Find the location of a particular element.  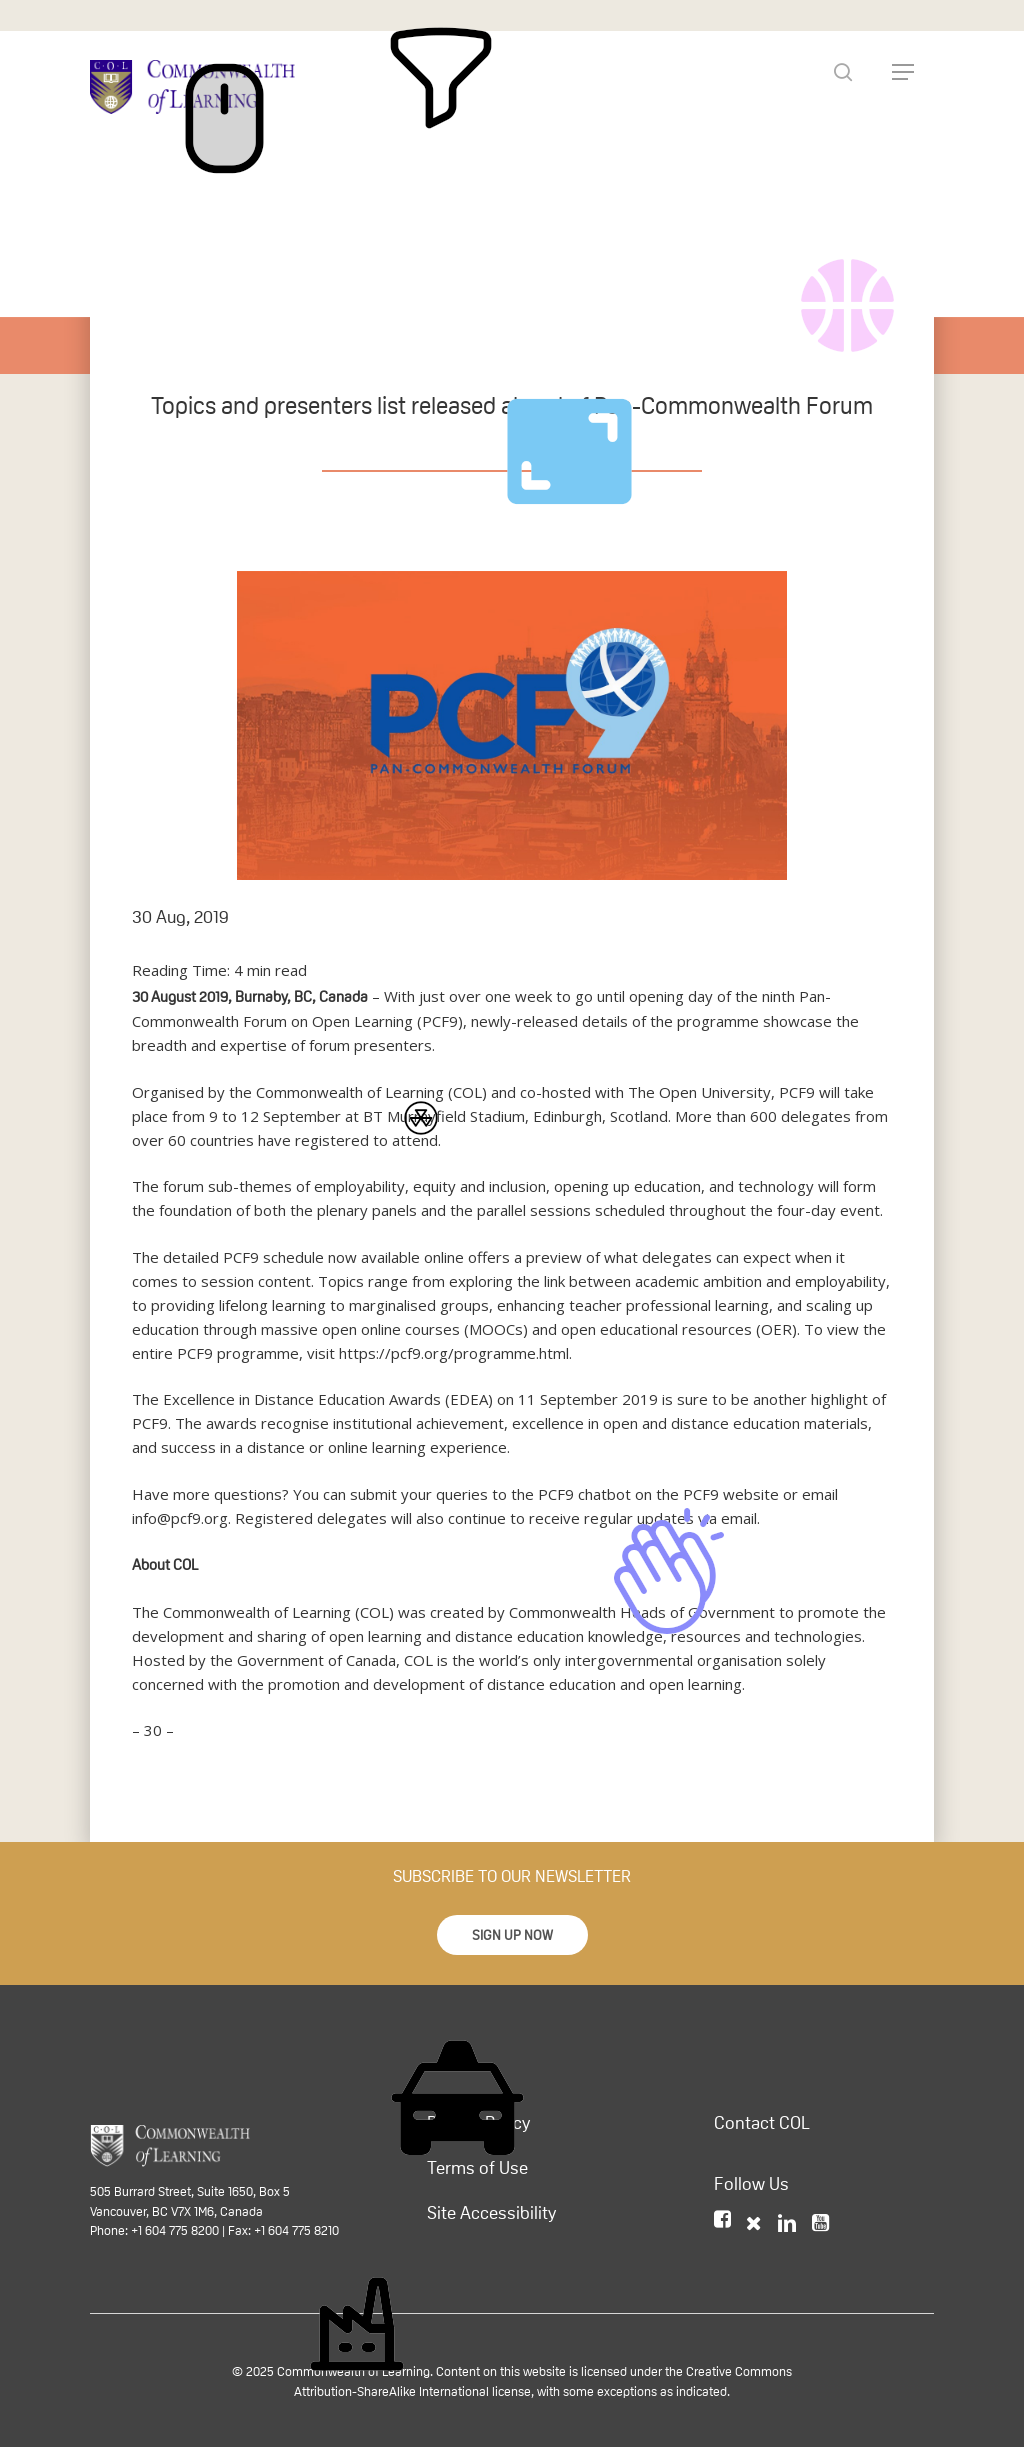

applaud or show appreciation for content is located at coordinates (667, 1571).